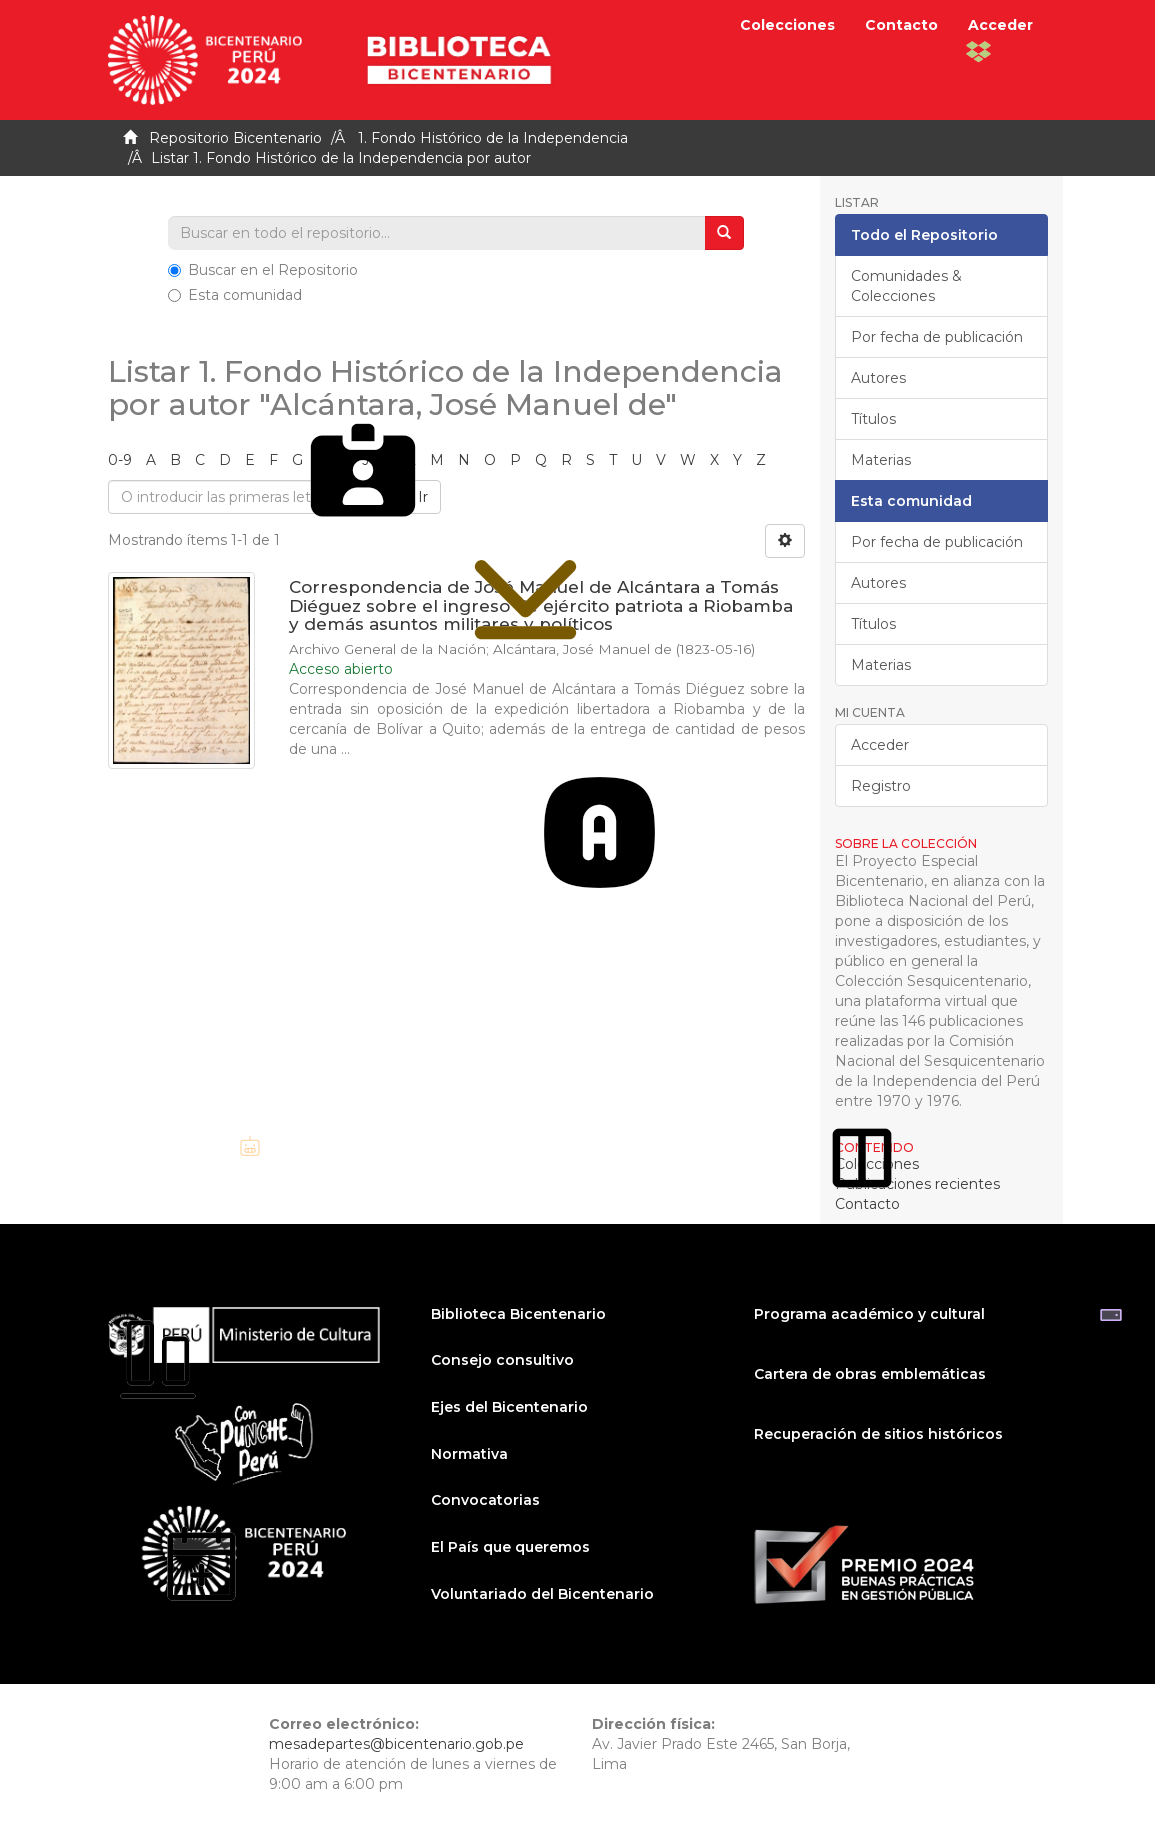  Describe the element at coordinates (201, 1566) in the screenshot. I see `add a new event to your calendar` at that location.